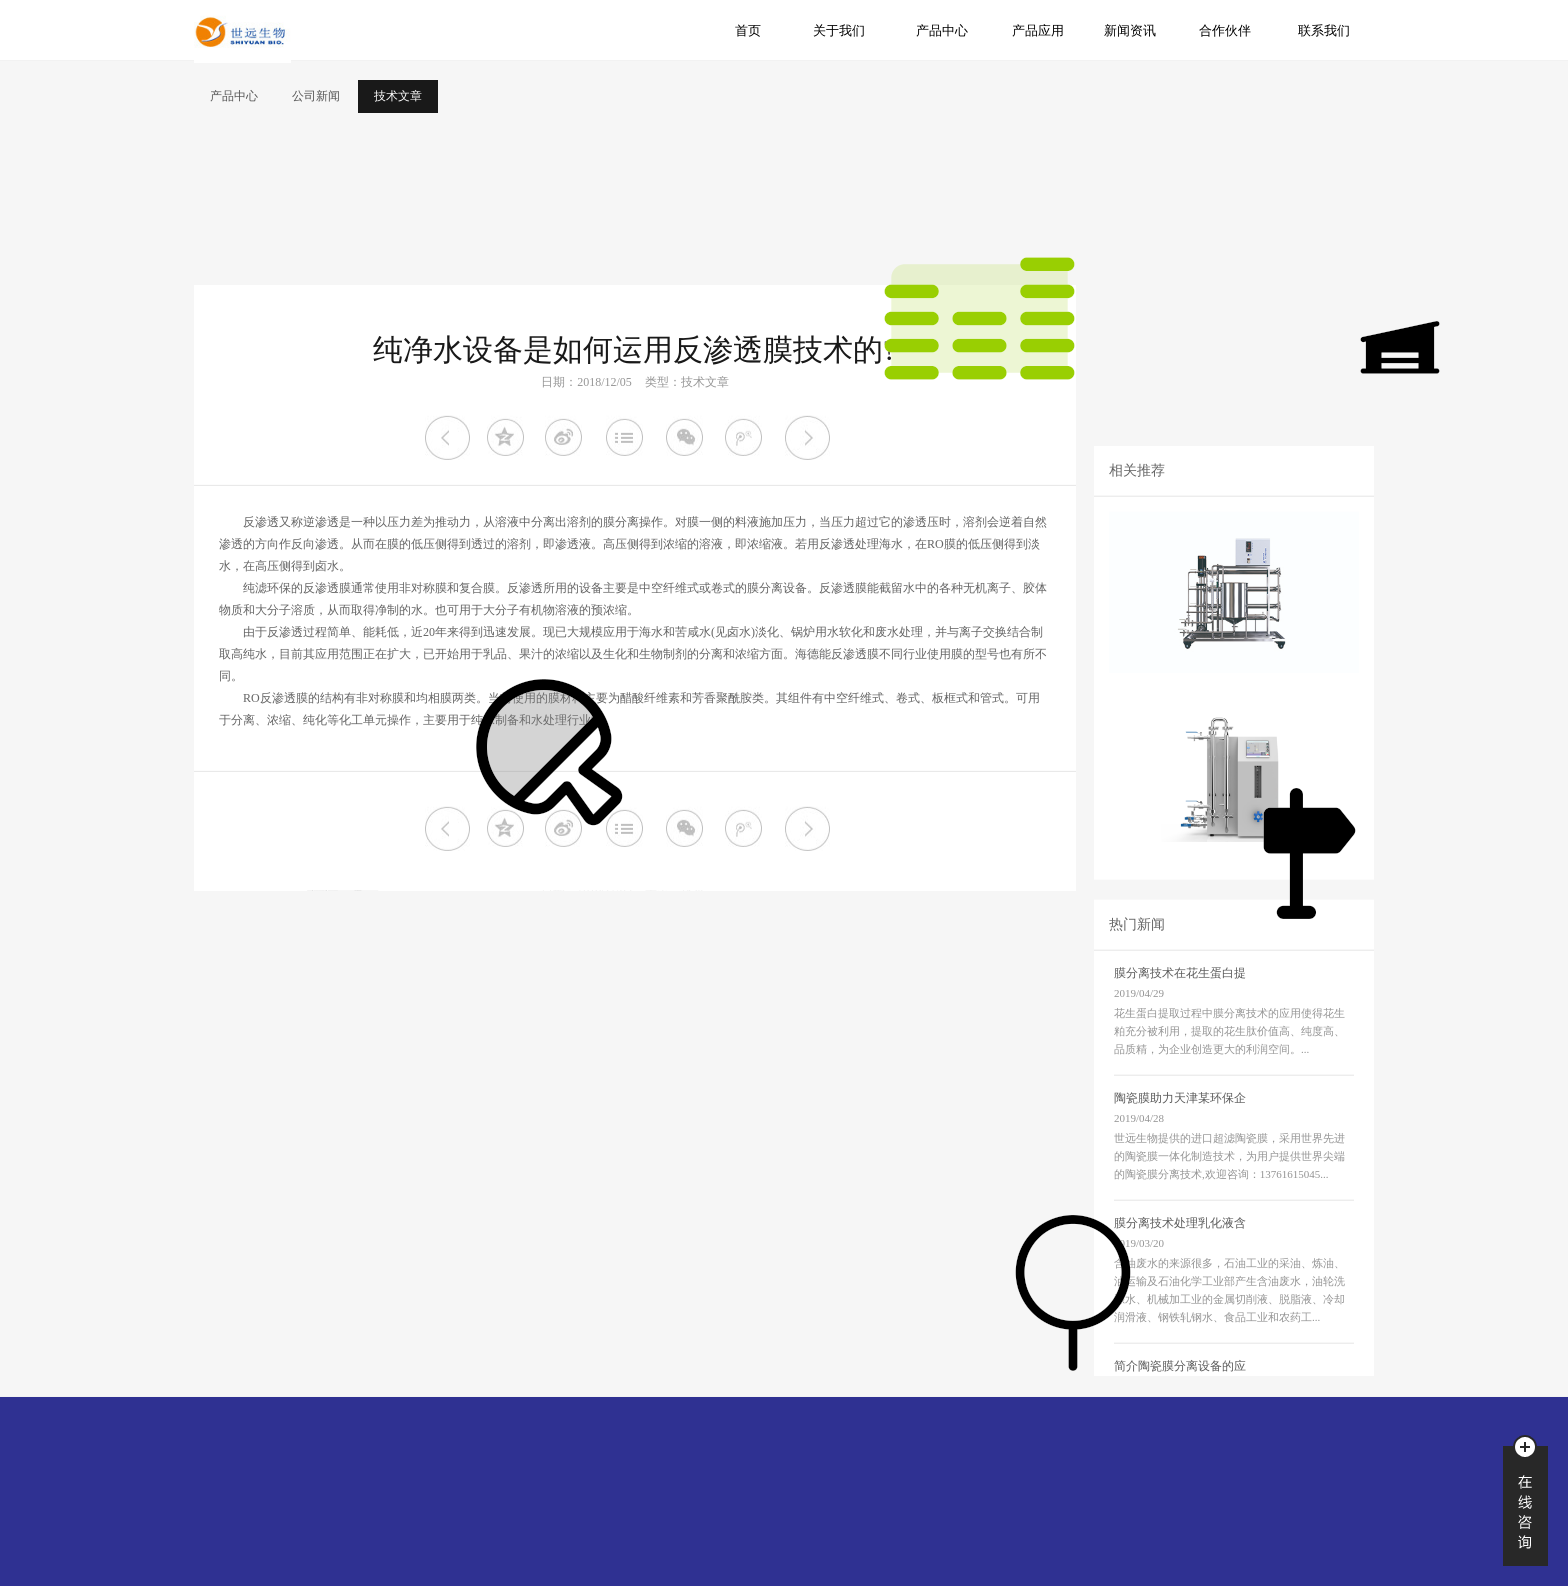 This screenshot has width=1568, height=1586. What do you see at coordinates (1073, 1290) in the screenshot?
I see `select neuter or non-binary gender option` at bounding box center [1073, 1290].